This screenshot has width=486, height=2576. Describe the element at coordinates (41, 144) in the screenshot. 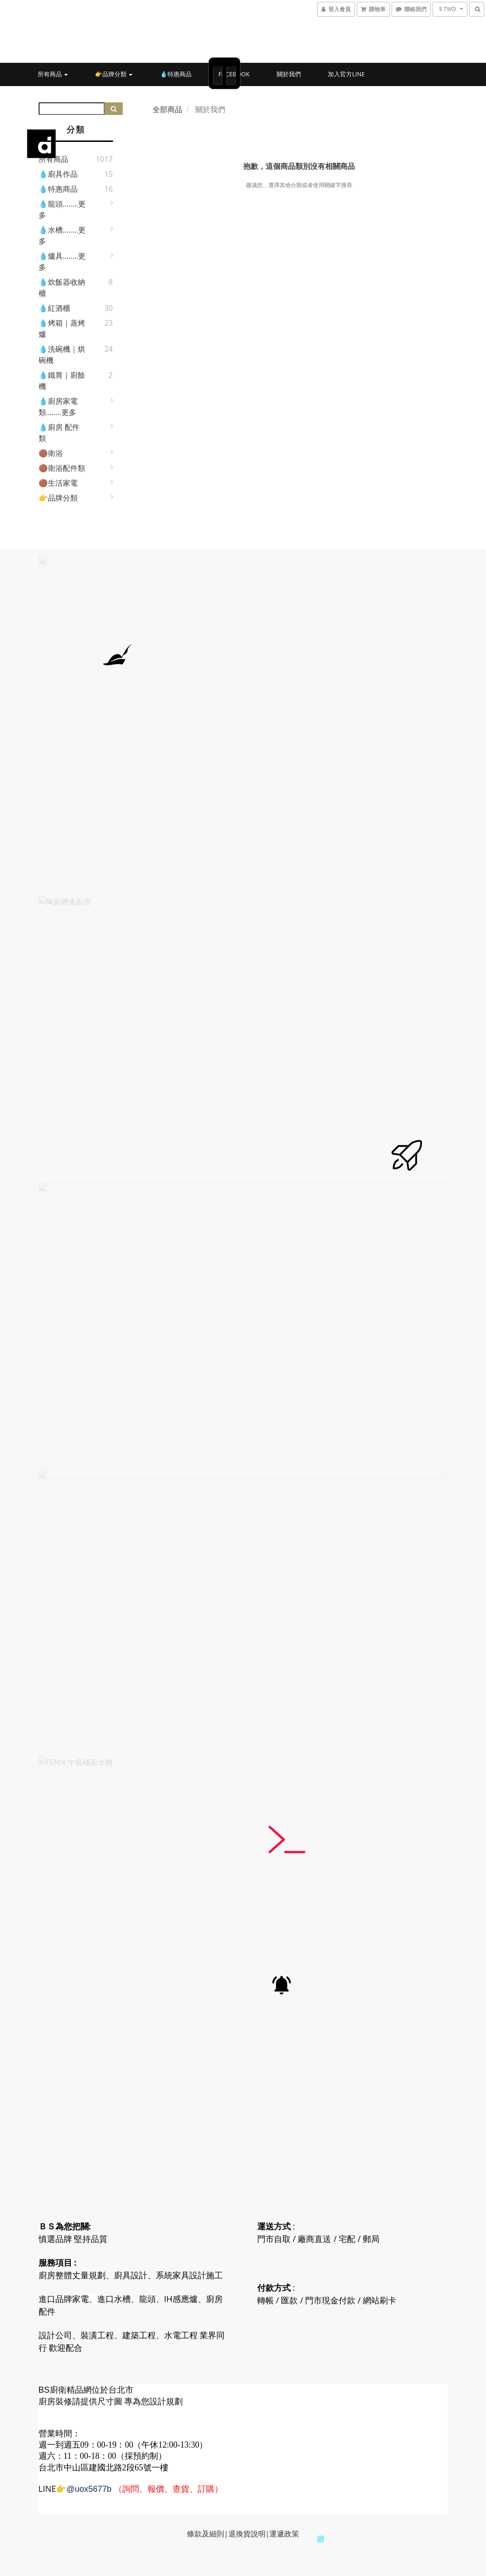

I see `open the dailymotion app` at that location.